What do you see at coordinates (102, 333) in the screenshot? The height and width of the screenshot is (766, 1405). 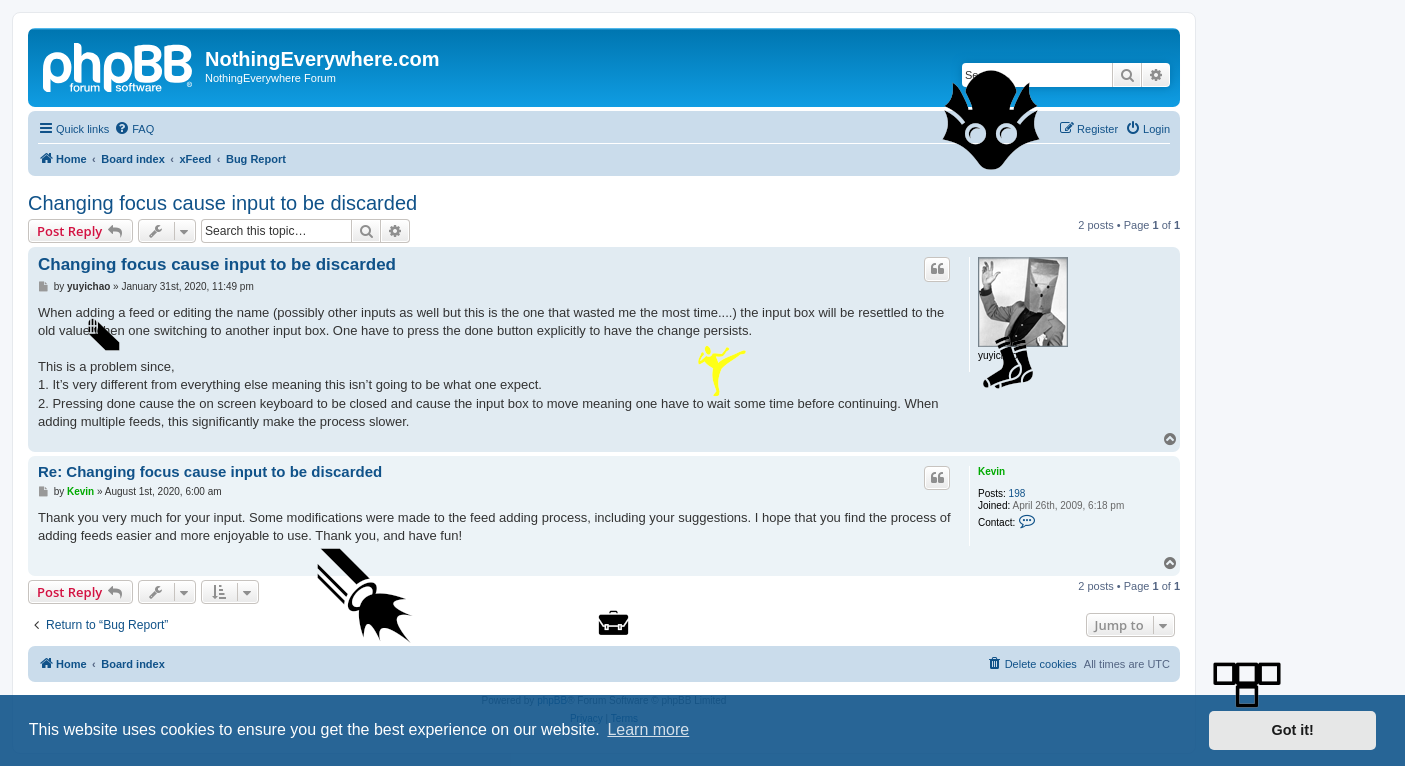 I see `enter the dungeon or underground level` at bounding box center [102, 333].